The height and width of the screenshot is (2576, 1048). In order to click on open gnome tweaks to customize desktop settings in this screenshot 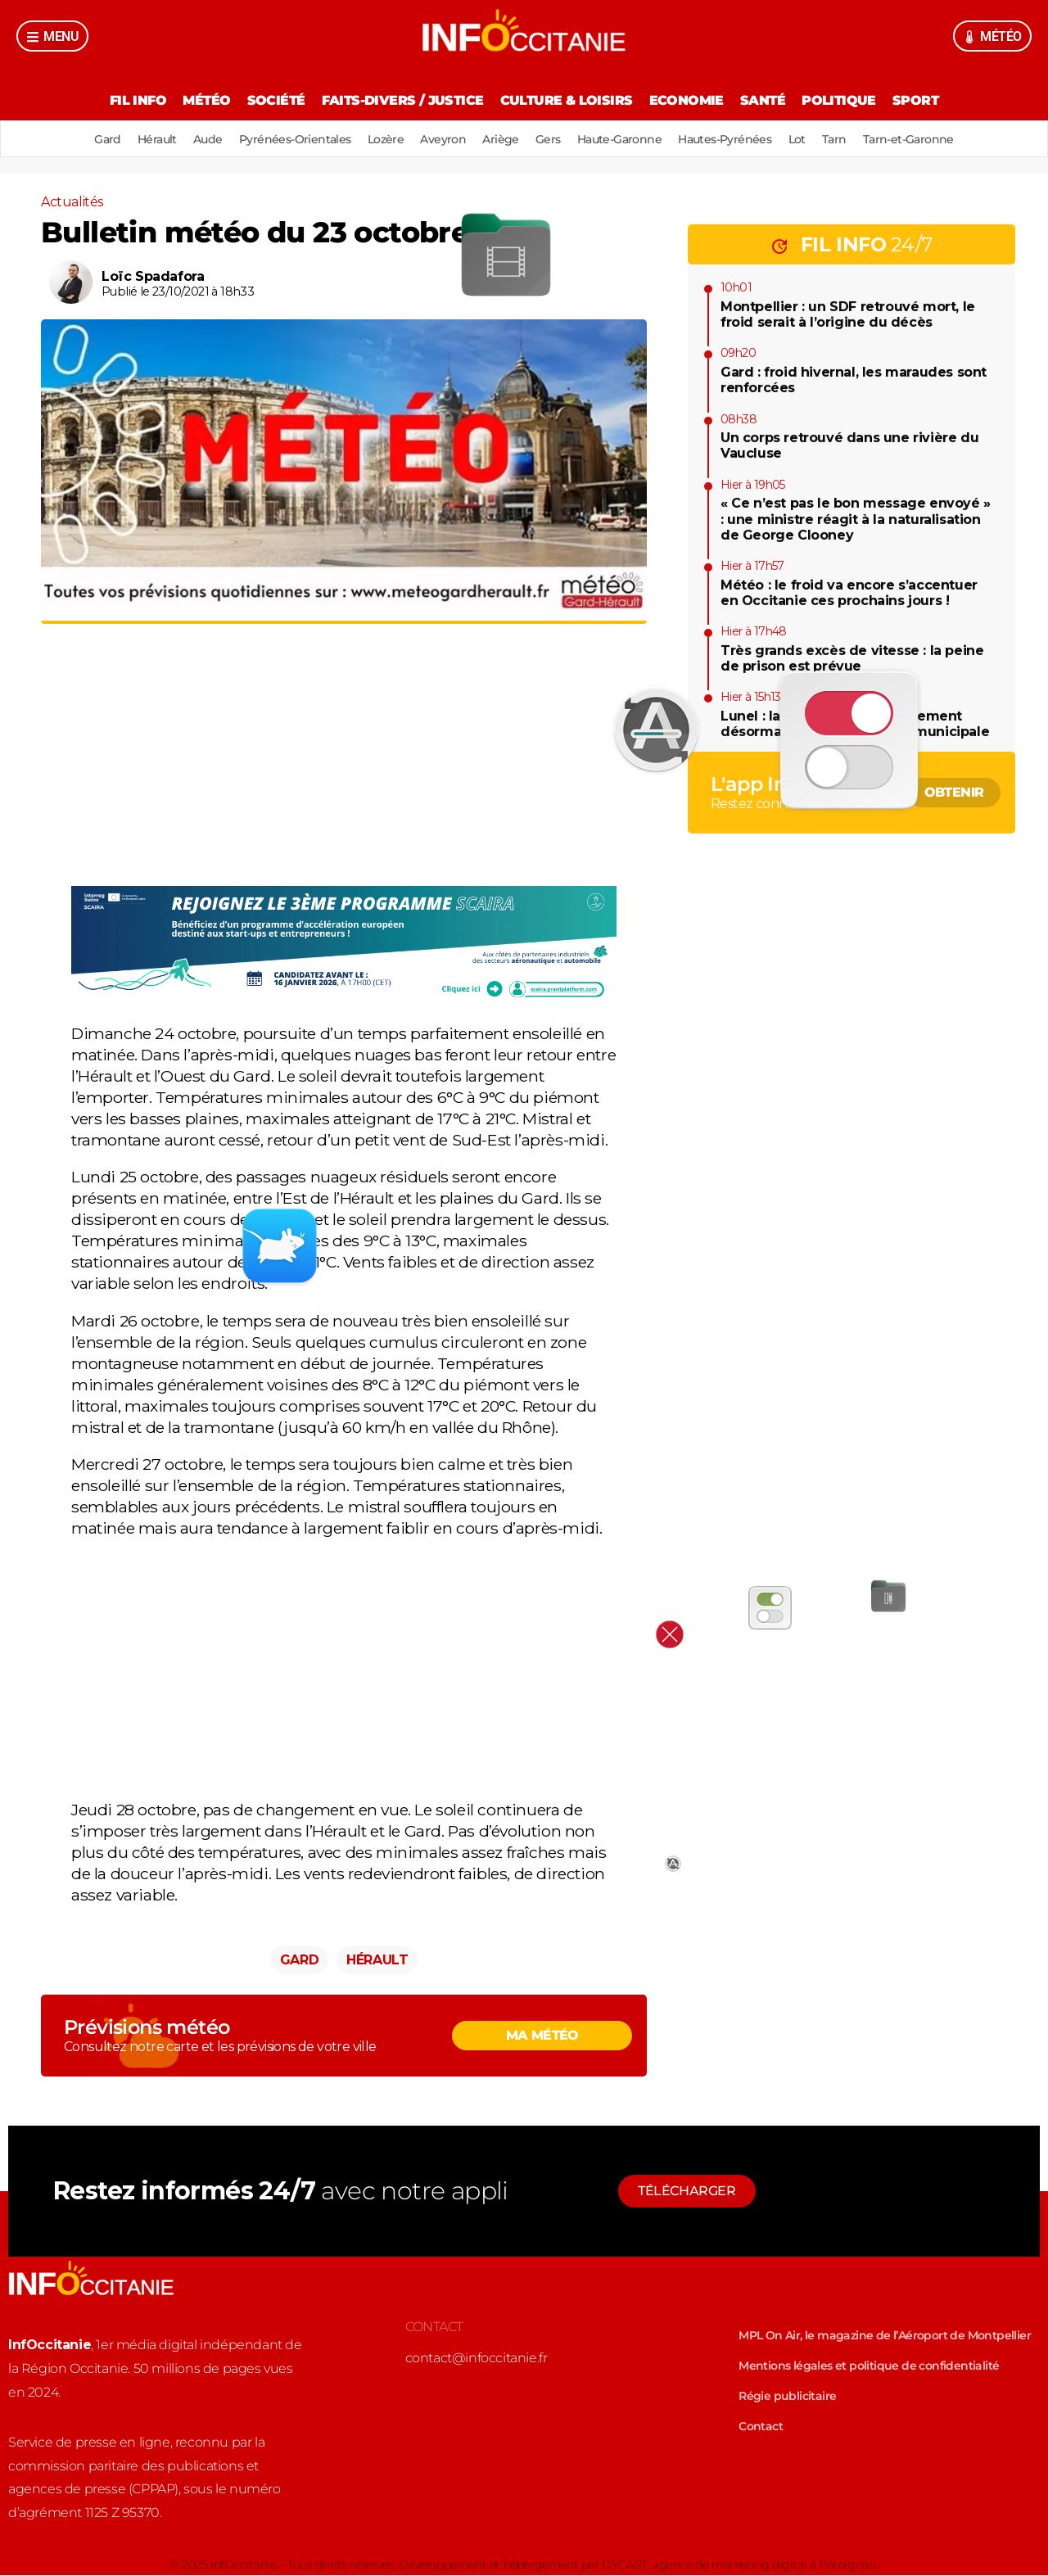, I will do `click(849, 740)`.